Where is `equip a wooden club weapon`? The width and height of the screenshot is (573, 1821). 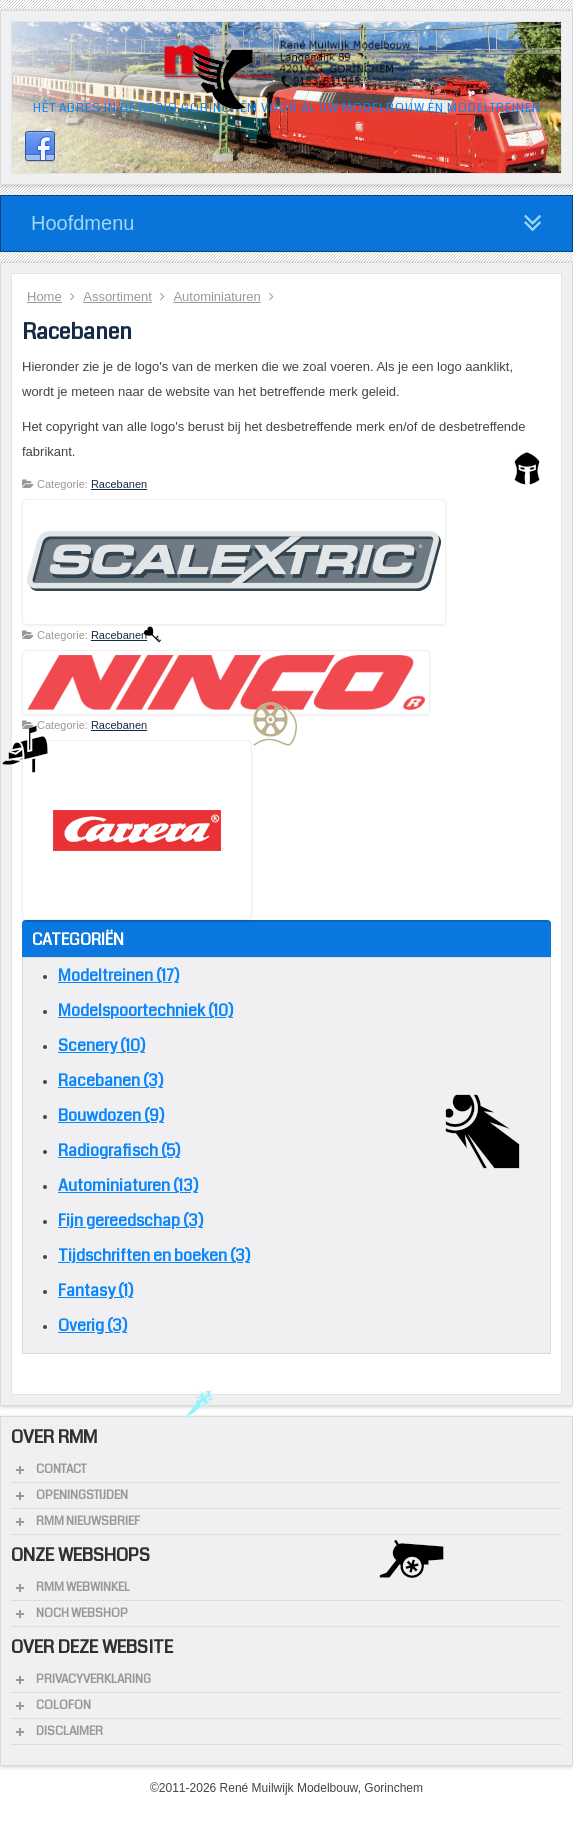
equip a wooden club weapon is located at coordinates (199, 1404).